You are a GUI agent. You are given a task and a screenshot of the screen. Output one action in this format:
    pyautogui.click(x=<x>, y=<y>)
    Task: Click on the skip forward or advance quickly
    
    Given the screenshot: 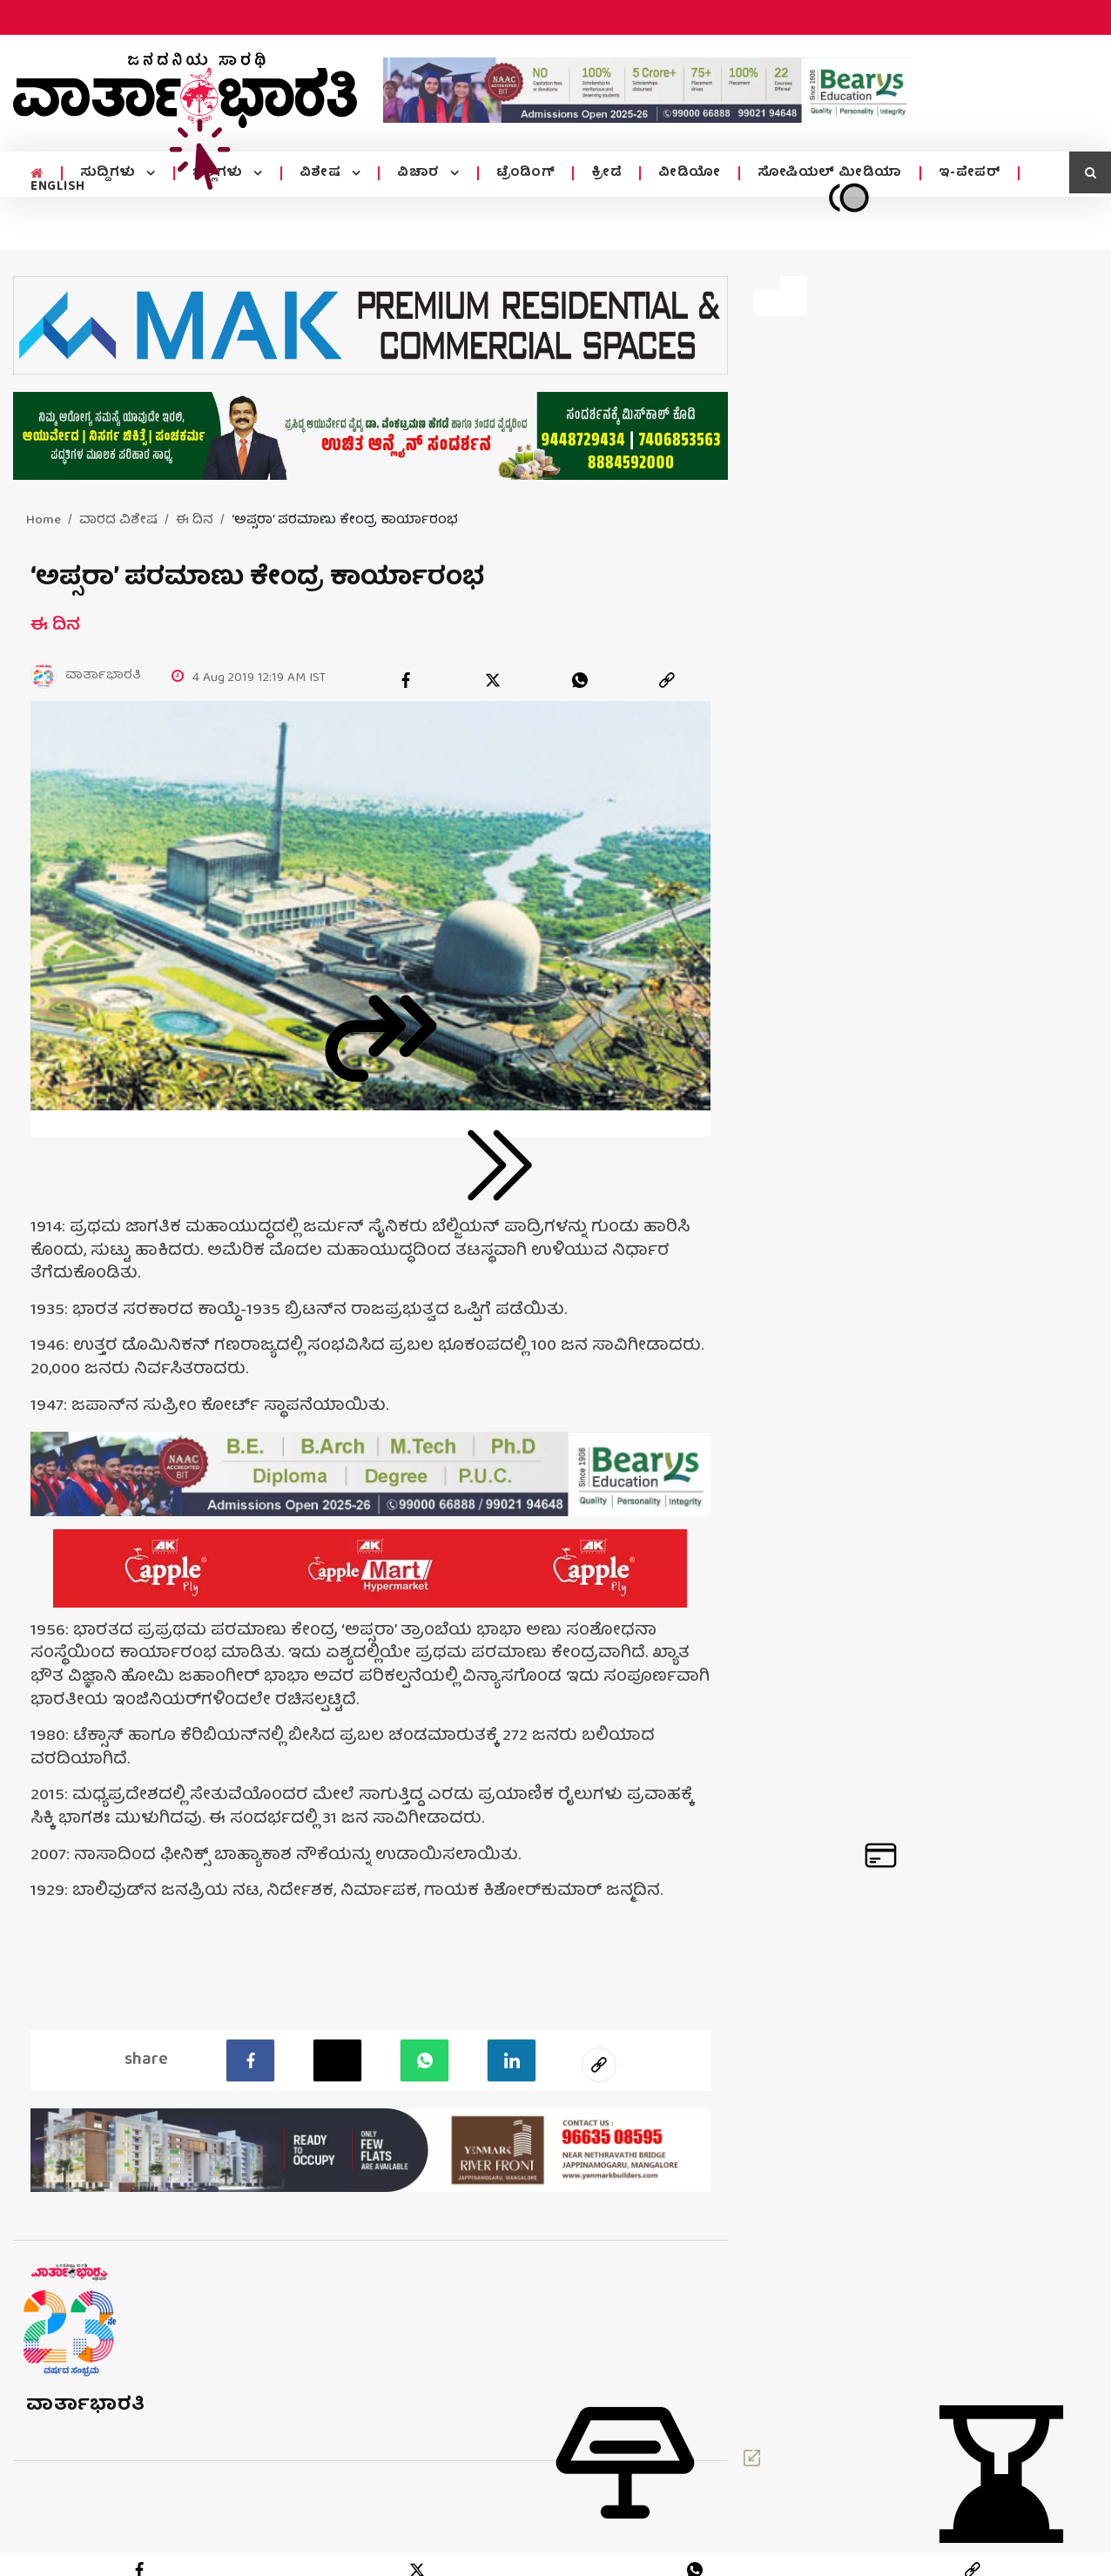 What is the action you would take?
    pyautogui.click(x=500, y=1165)
    